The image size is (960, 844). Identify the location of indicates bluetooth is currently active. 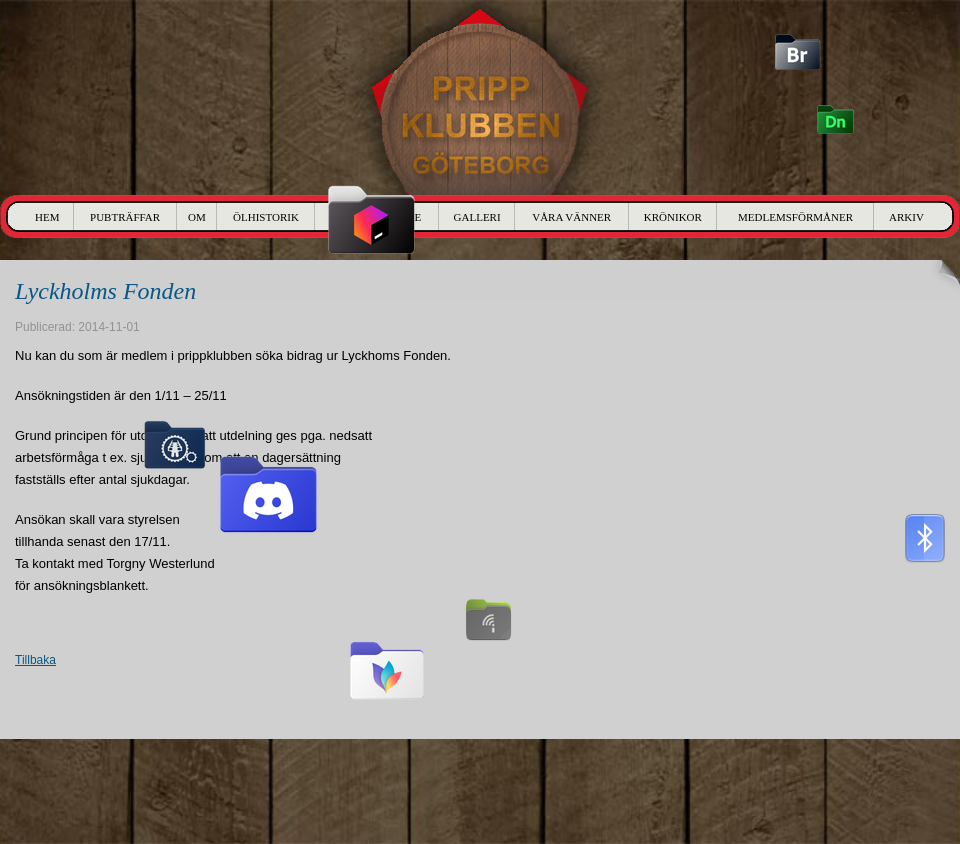
(925, 538).